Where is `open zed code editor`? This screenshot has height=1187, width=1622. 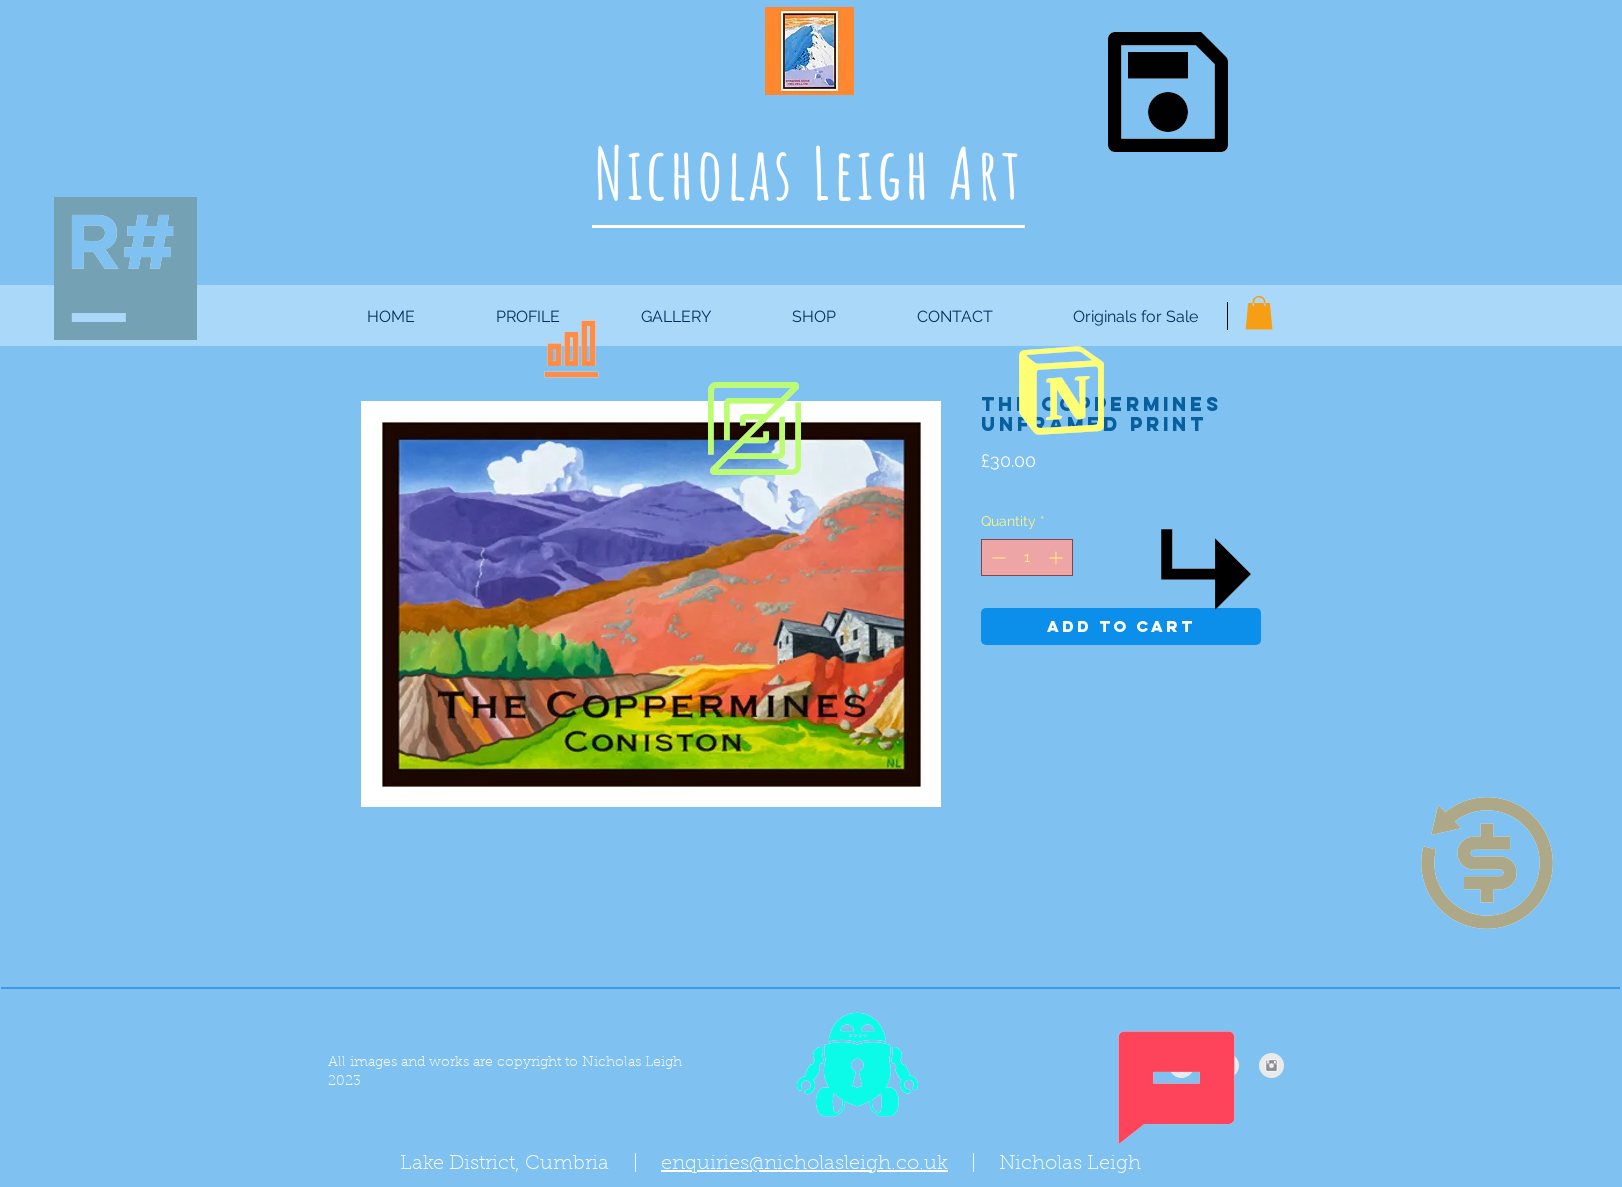
open zed code editor is located at coordinates (754, 428).